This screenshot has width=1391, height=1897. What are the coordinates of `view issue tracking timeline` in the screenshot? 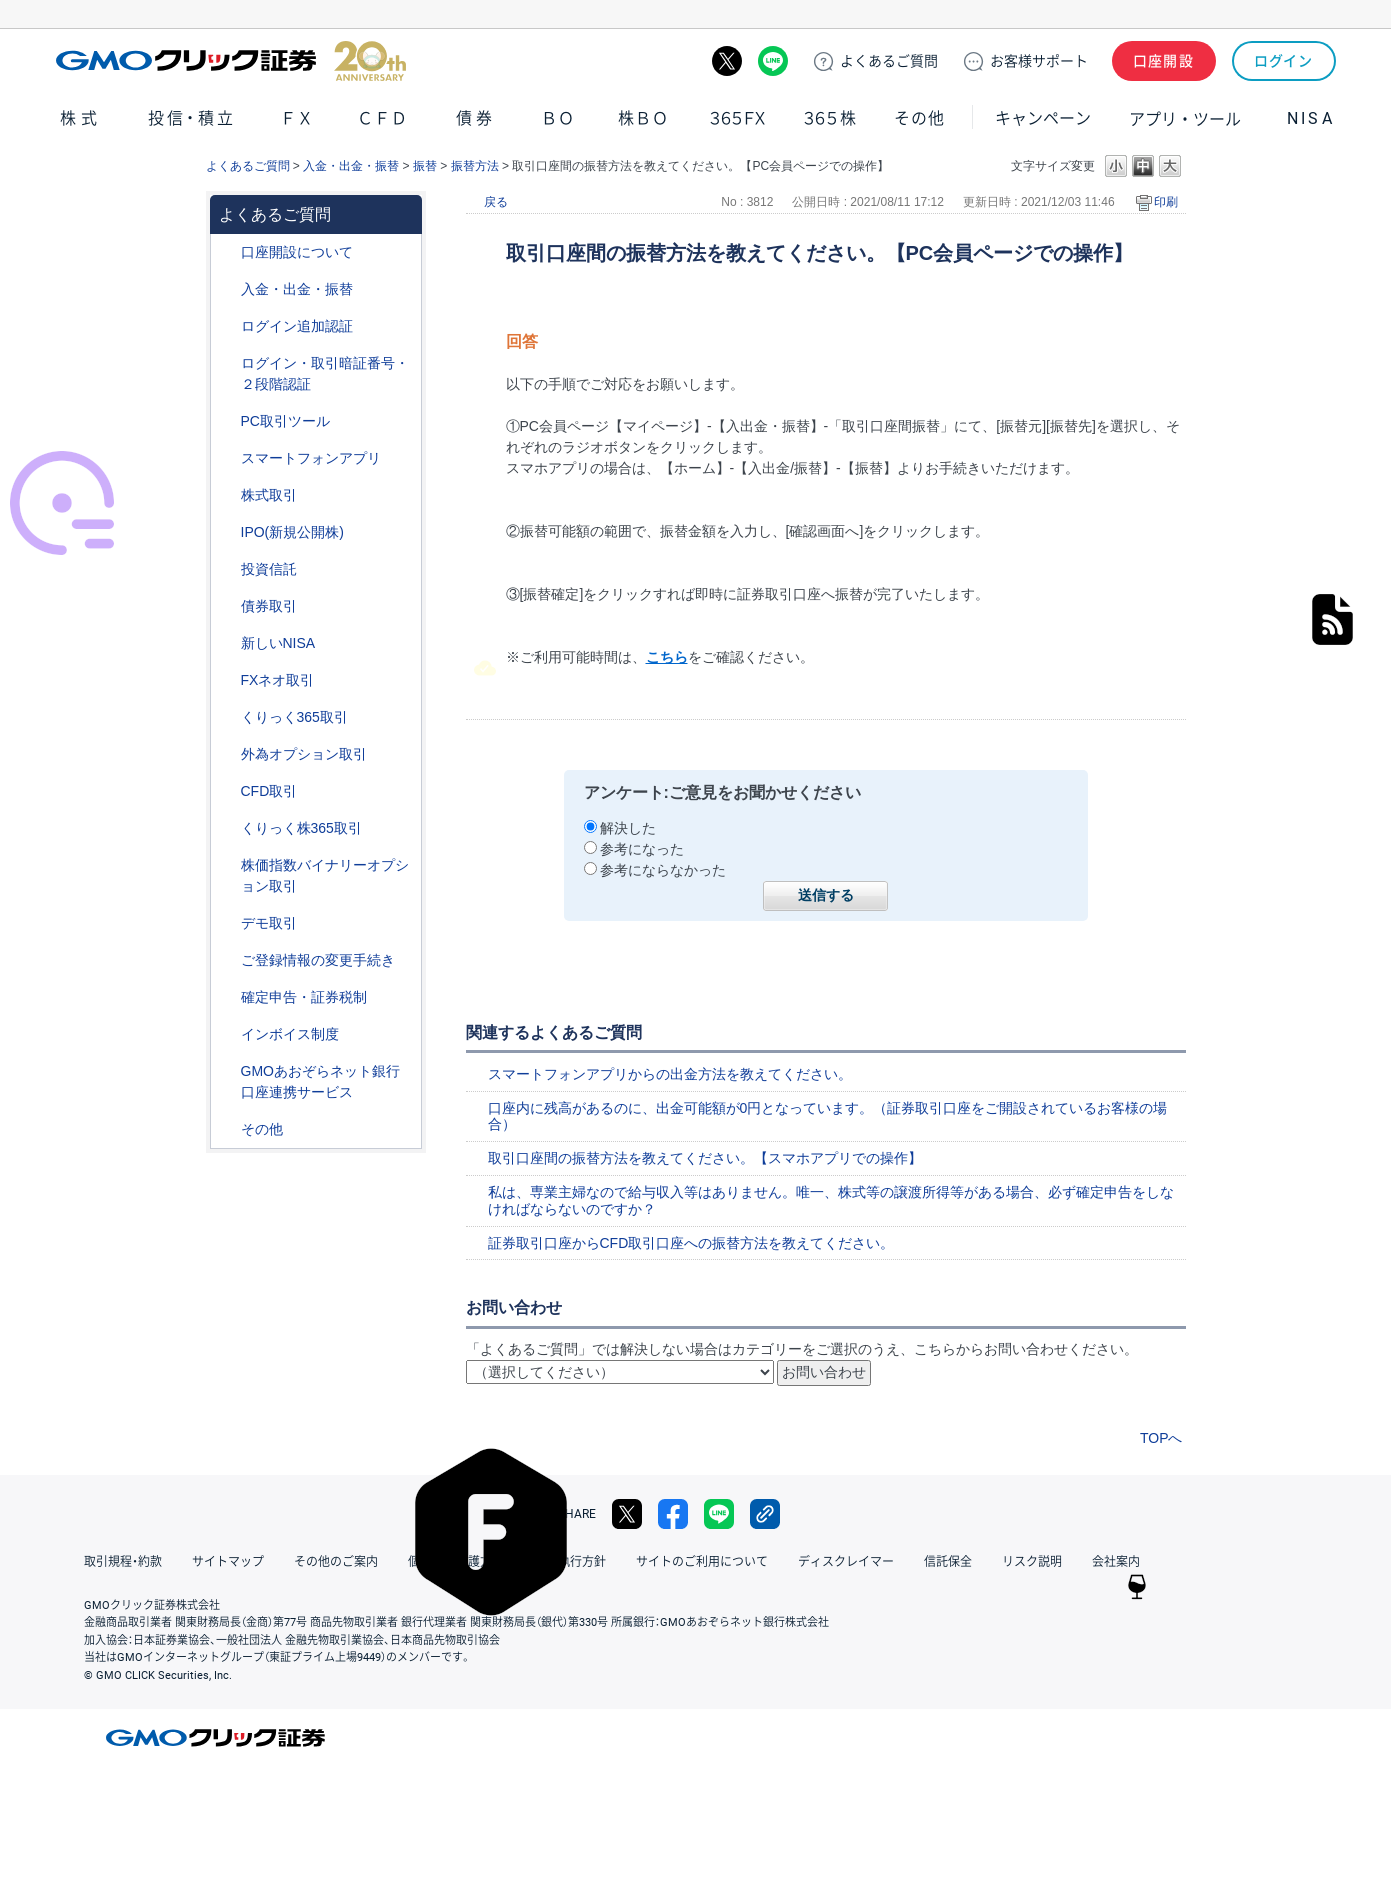 It's located at (62, 503).